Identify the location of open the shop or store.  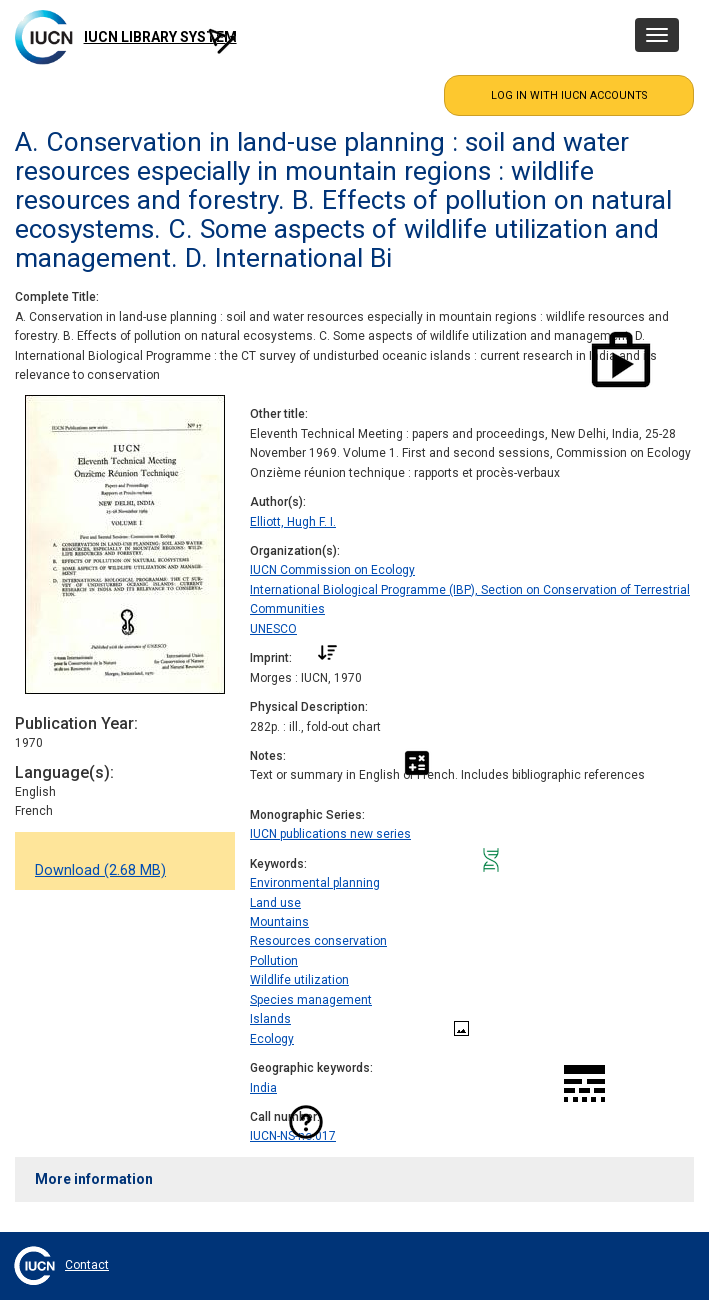
(621, 361).